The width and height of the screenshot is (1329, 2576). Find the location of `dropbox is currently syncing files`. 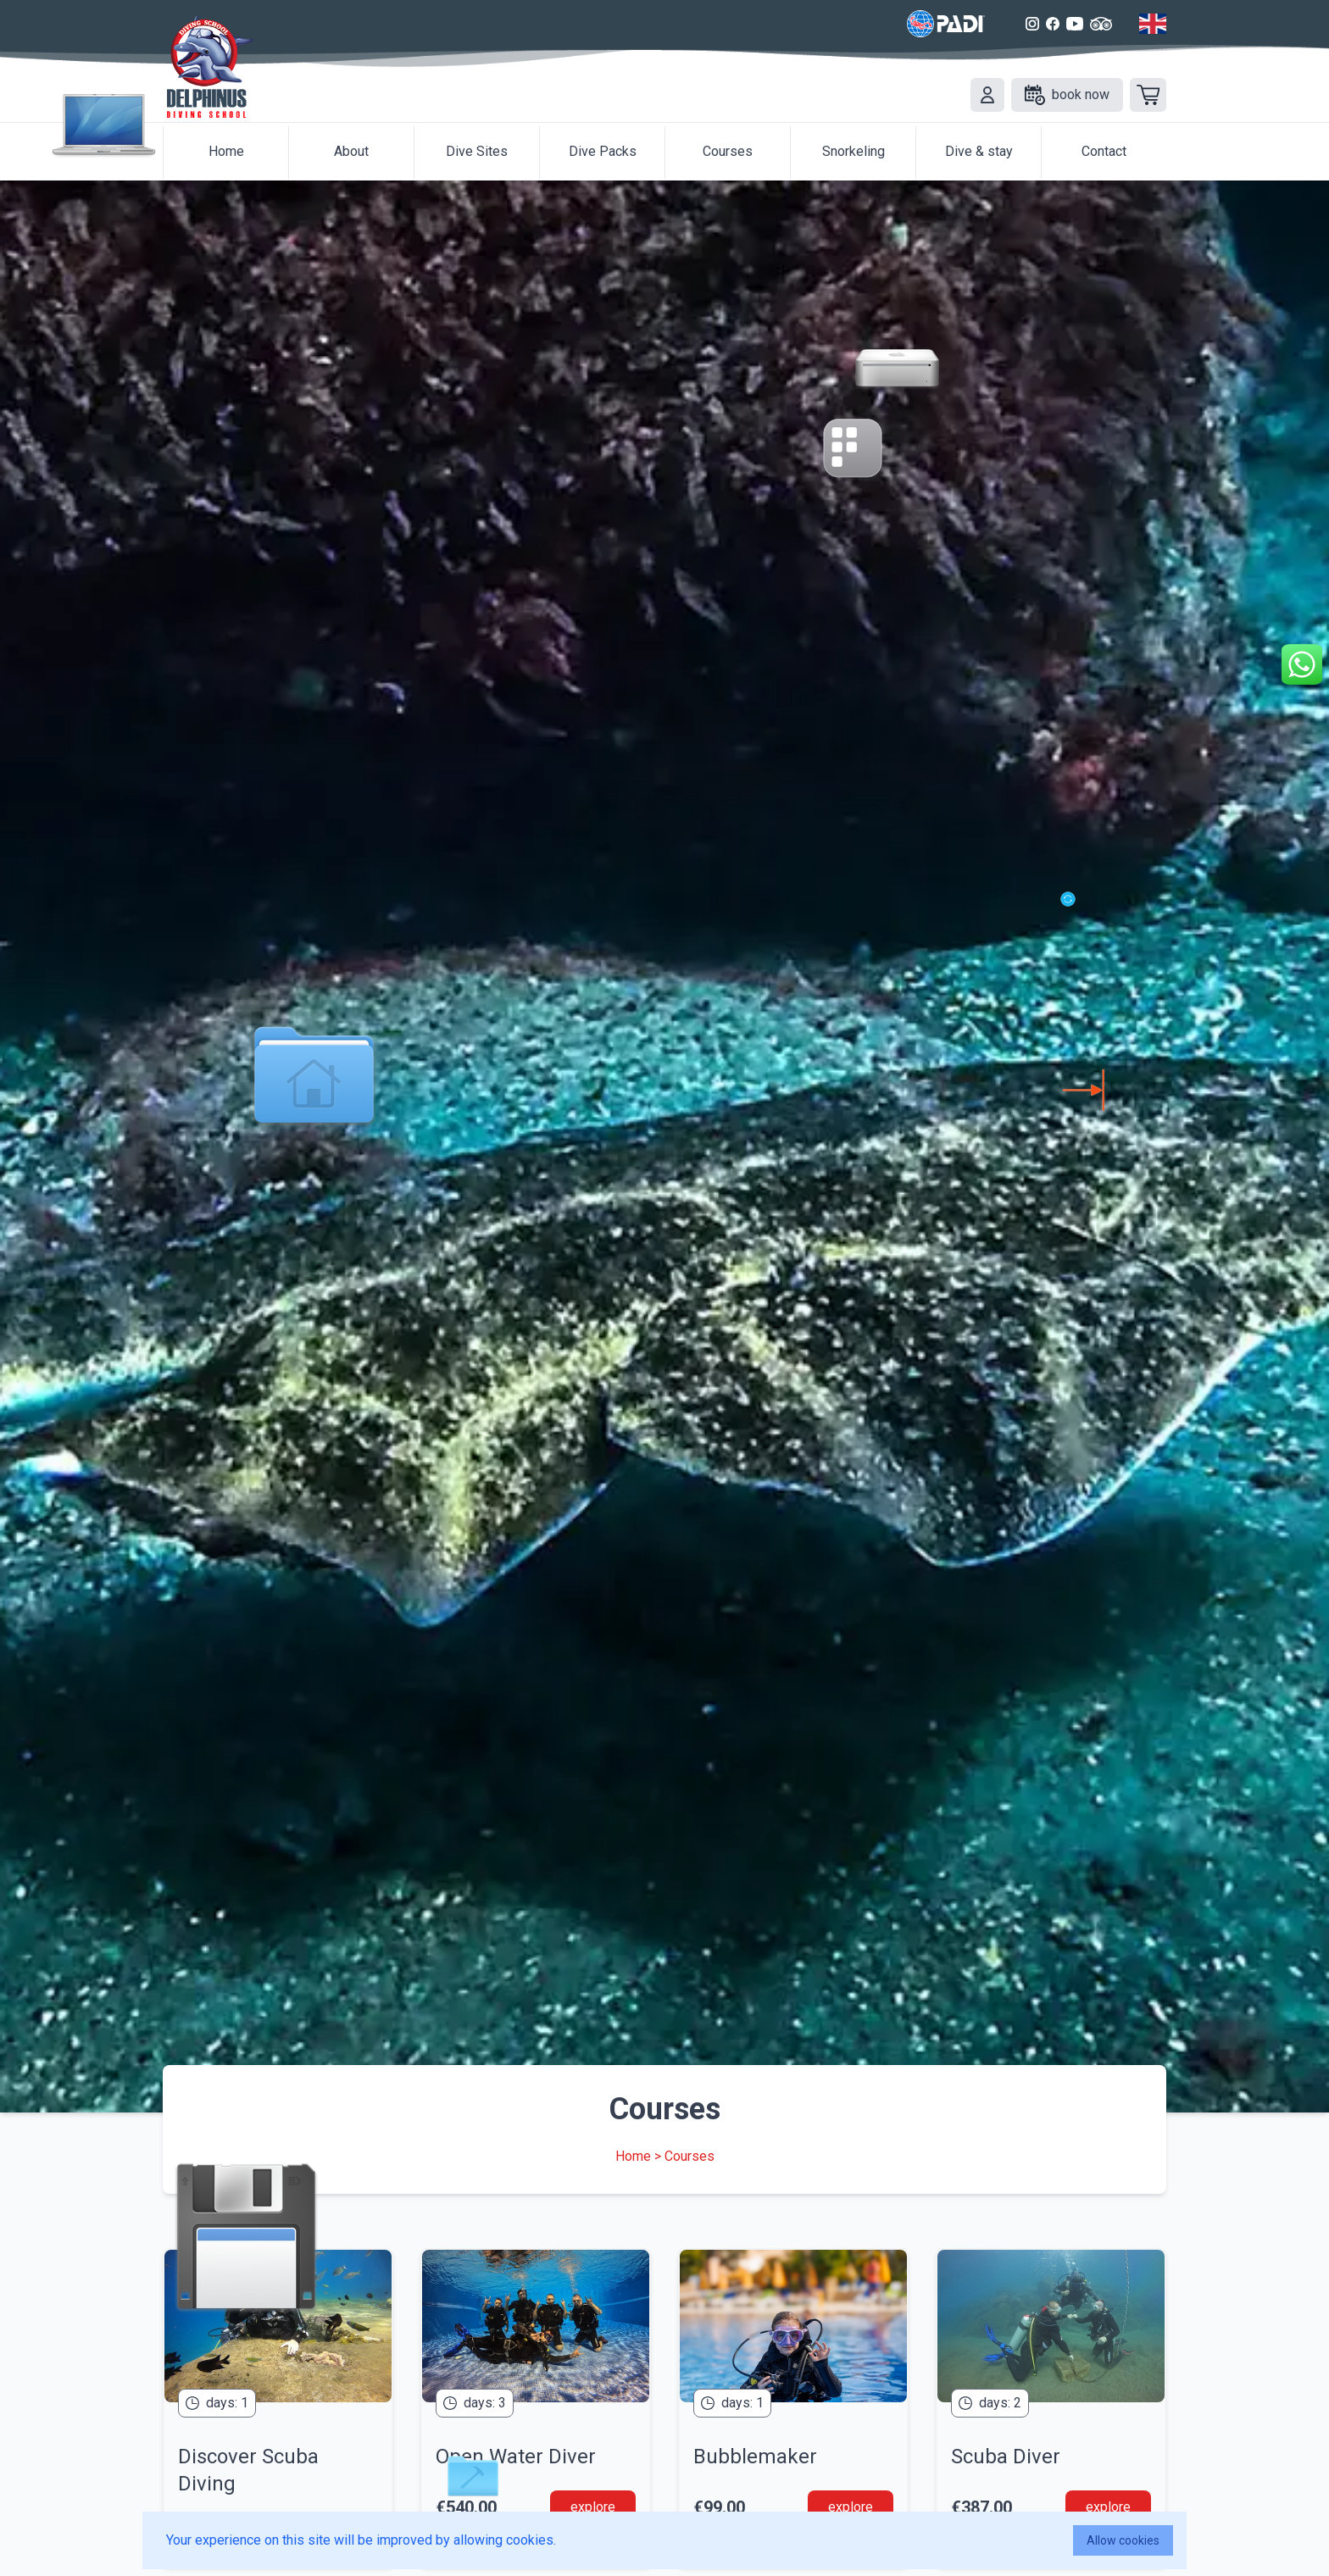

dropbox is currently syncing files is located at coordinates (1068, 899).